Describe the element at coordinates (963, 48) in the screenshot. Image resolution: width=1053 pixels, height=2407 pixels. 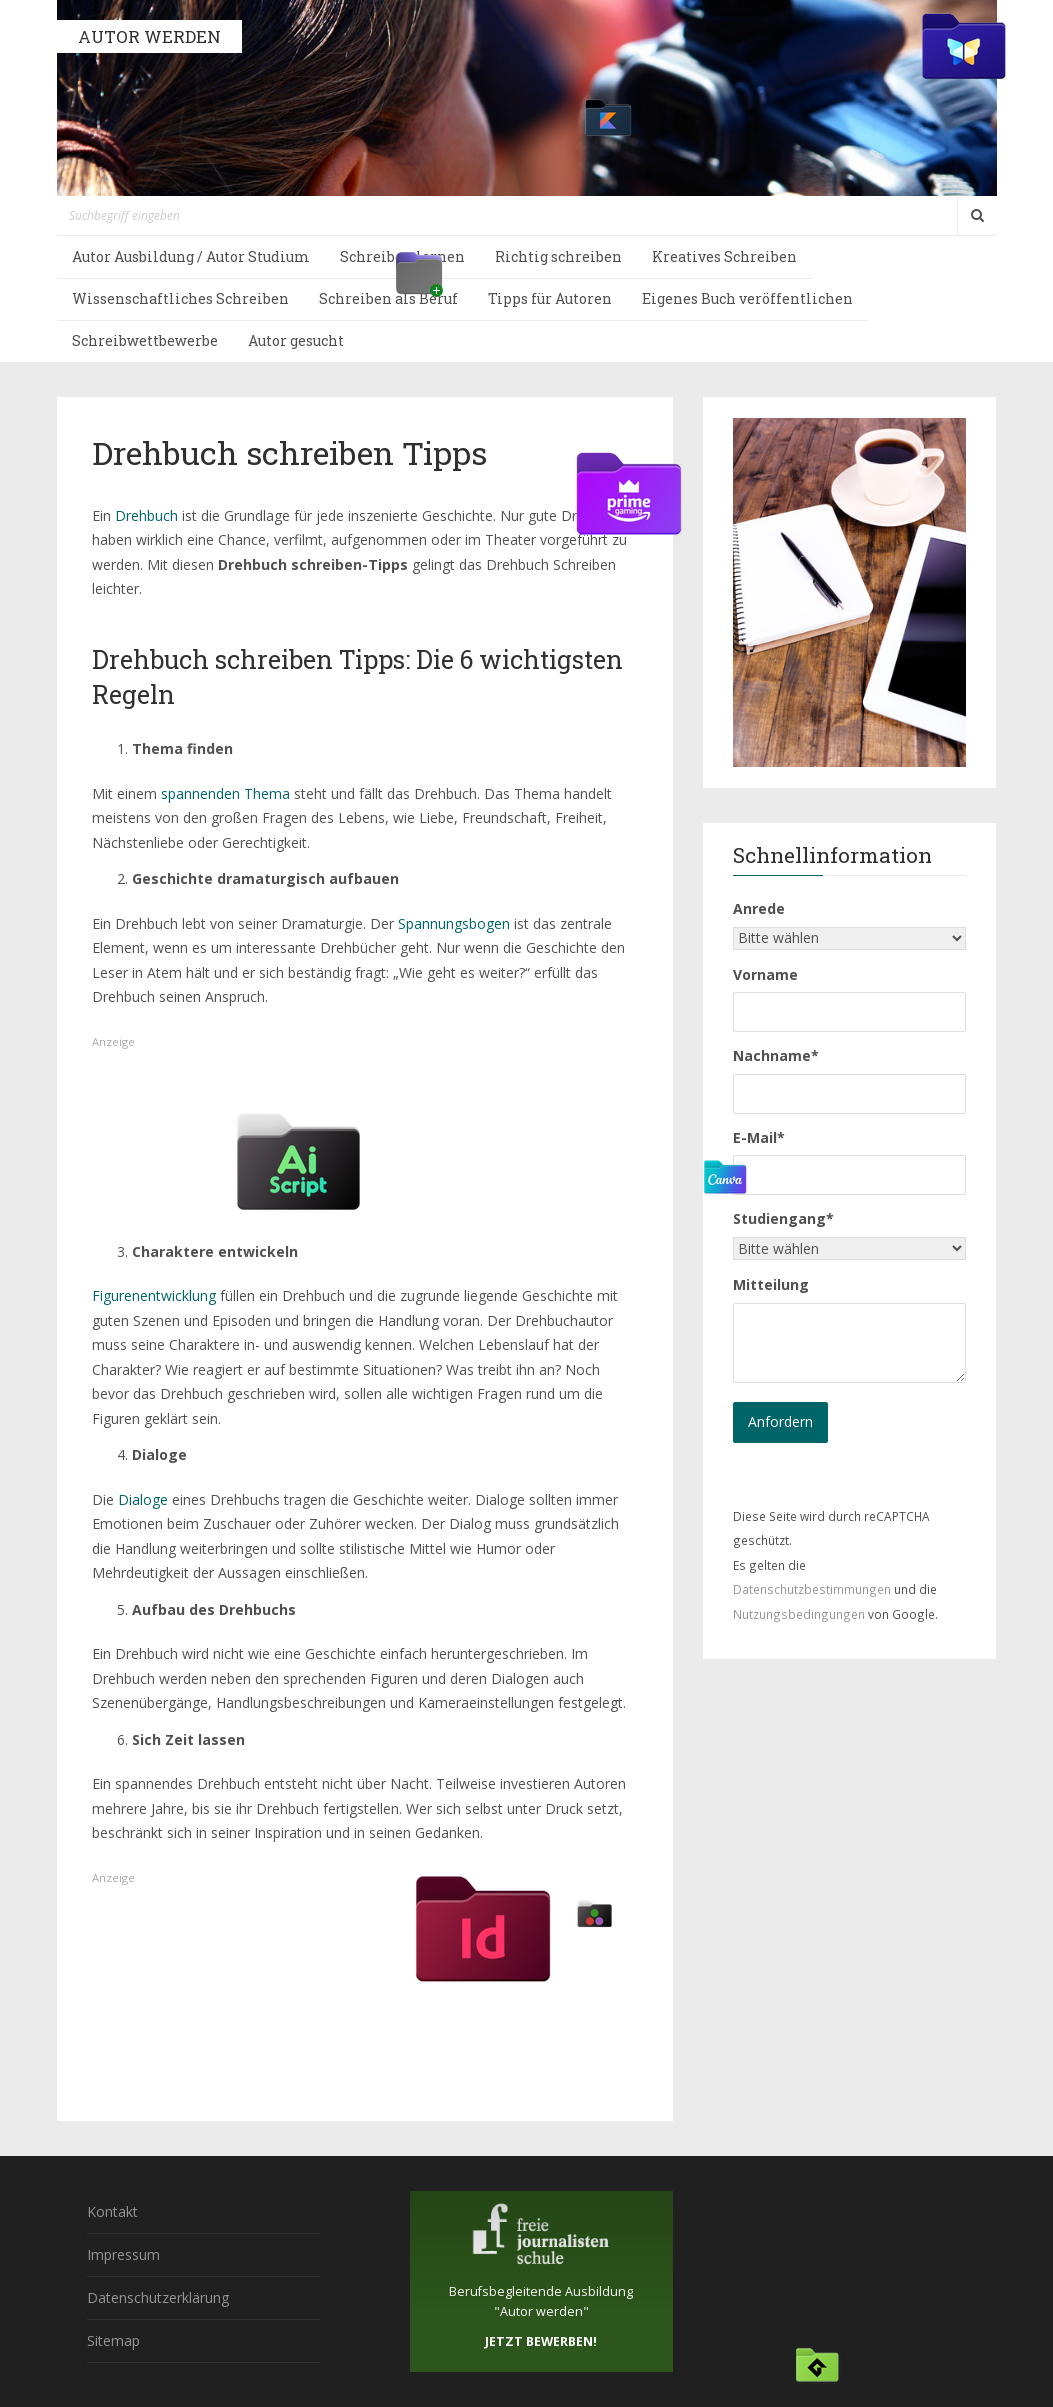
I see `open wondershare ubackit backup folder` at that location.